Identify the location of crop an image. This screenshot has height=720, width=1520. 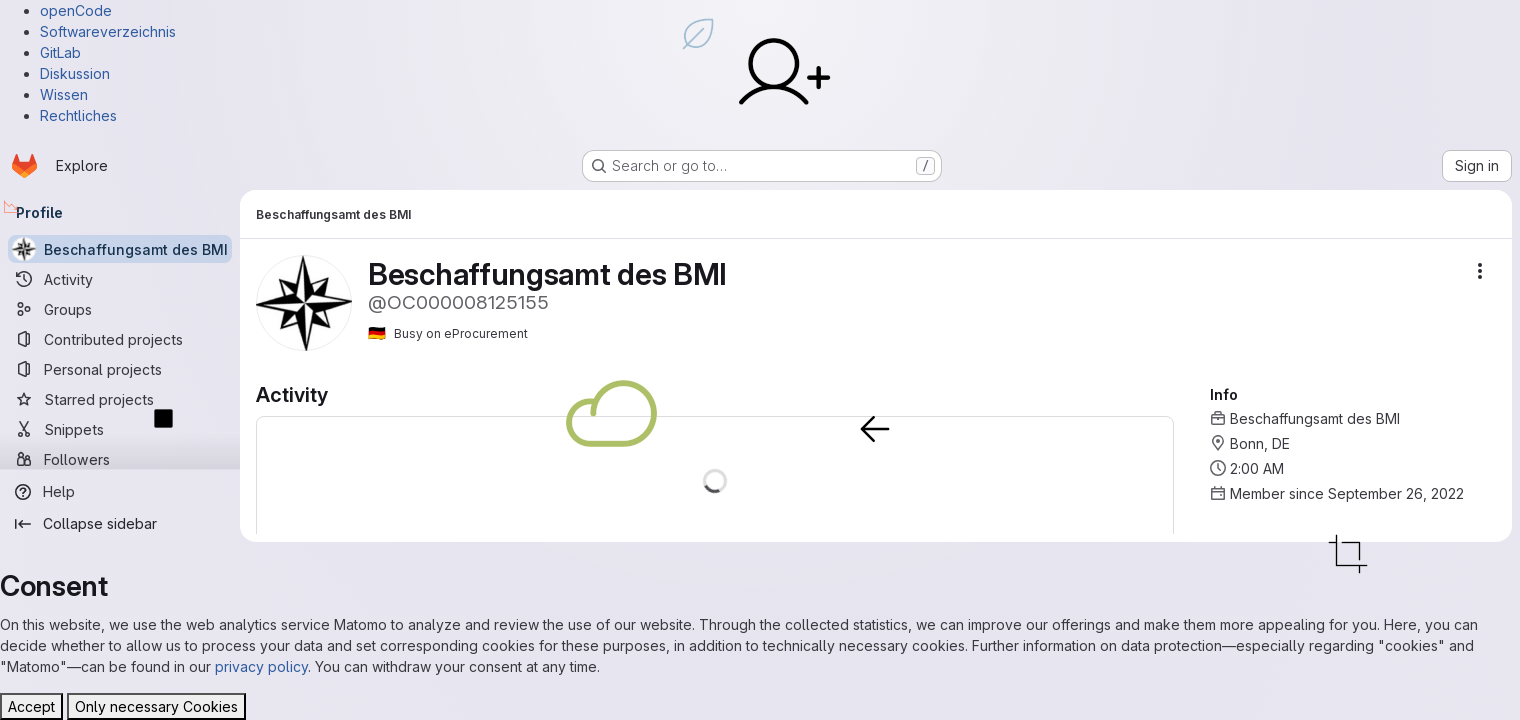
(1348, 554).